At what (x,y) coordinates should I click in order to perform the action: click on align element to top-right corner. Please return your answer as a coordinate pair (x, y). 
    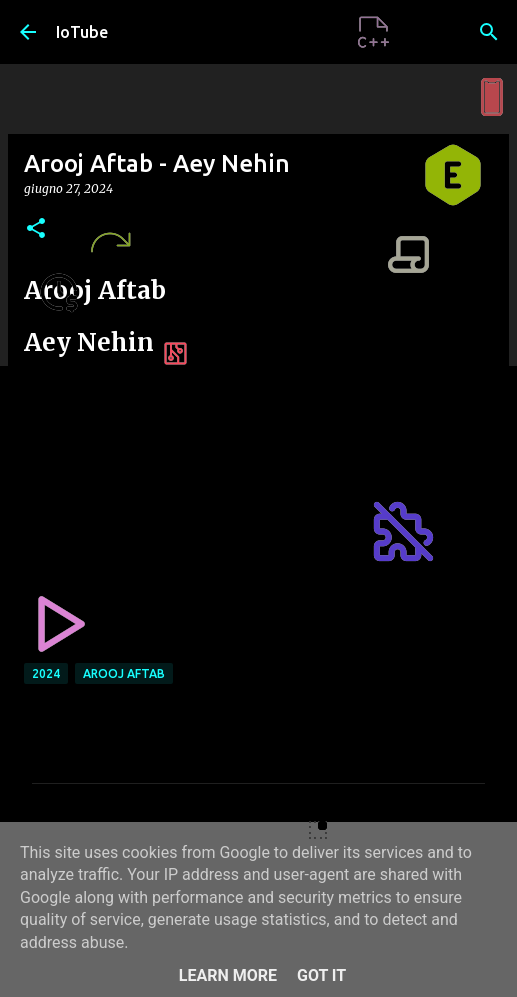
    Looking at the image, I should click on (318, 830).